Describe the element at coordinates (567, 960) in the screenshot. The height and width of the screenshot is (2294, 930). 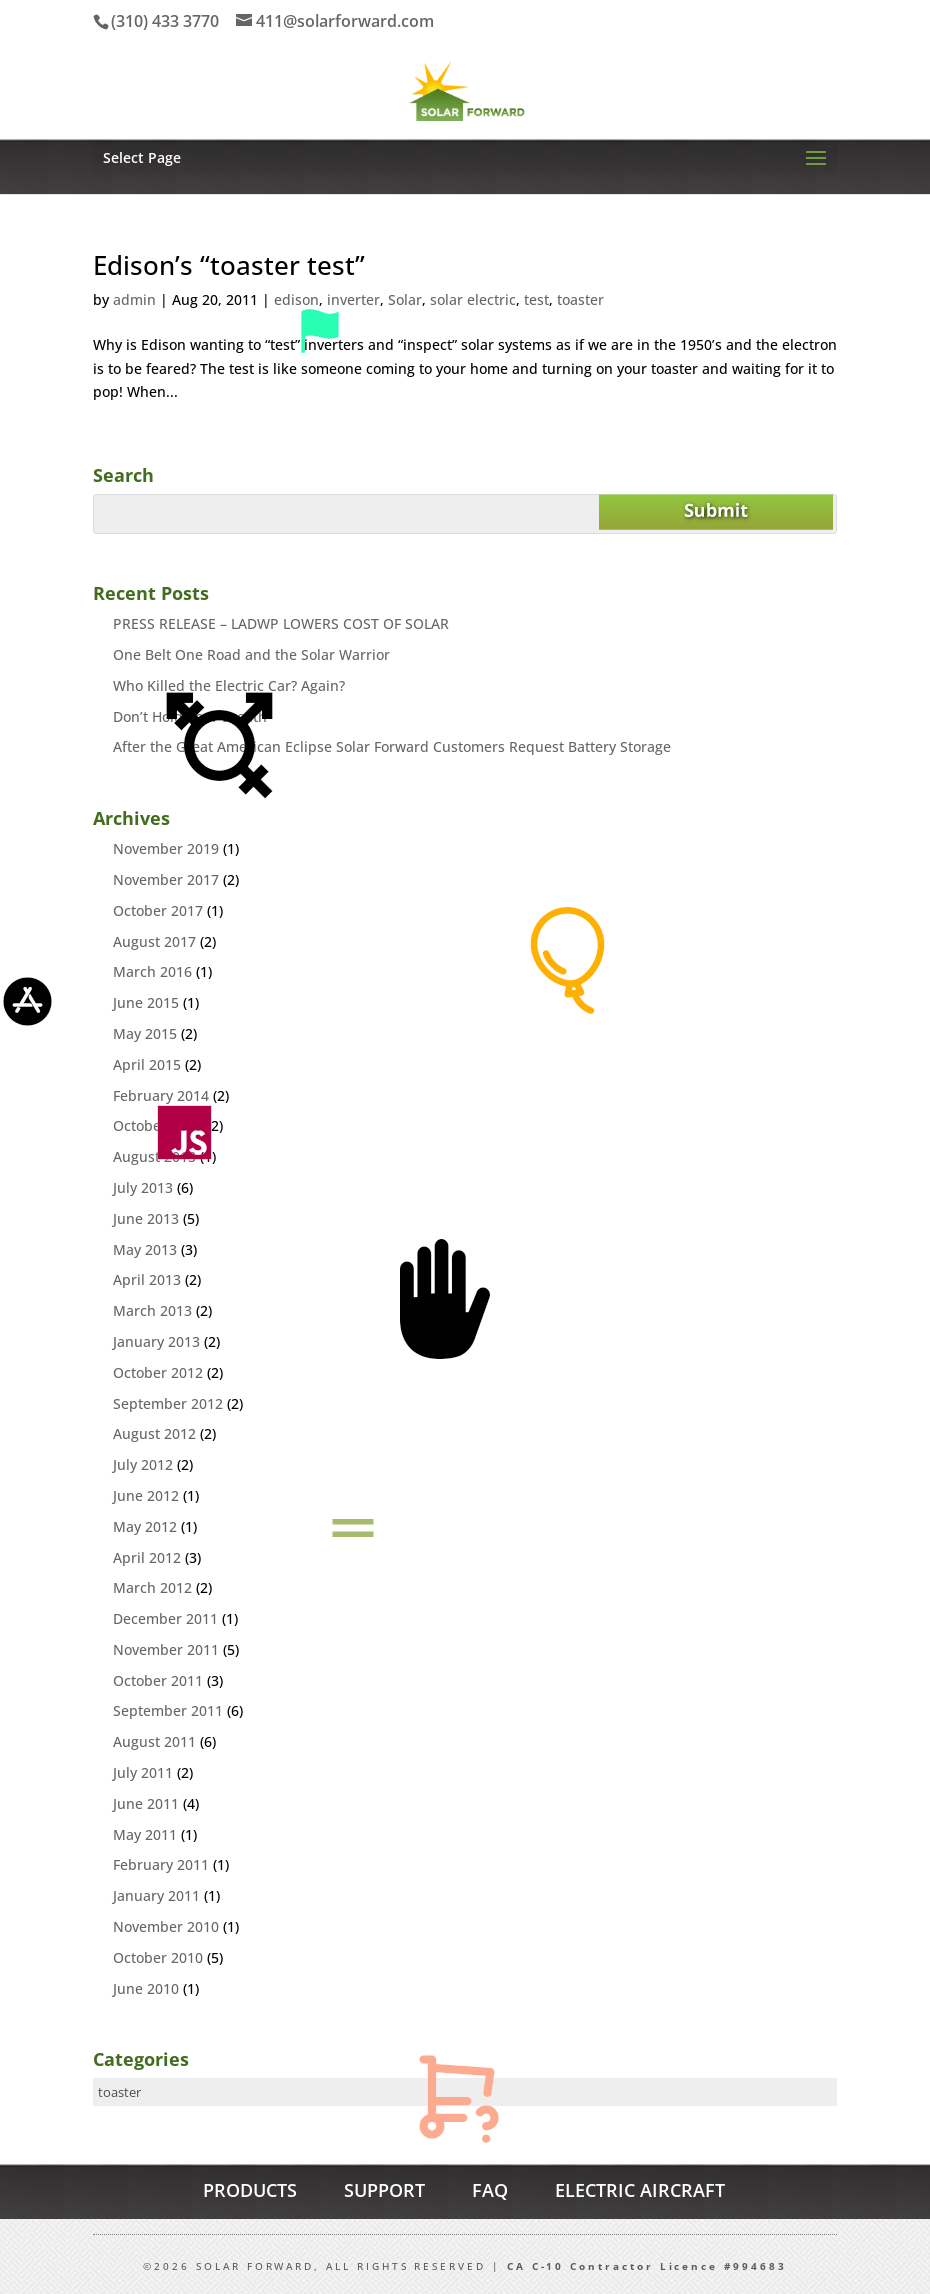
I see `indicates a celebration or special event` at that location.